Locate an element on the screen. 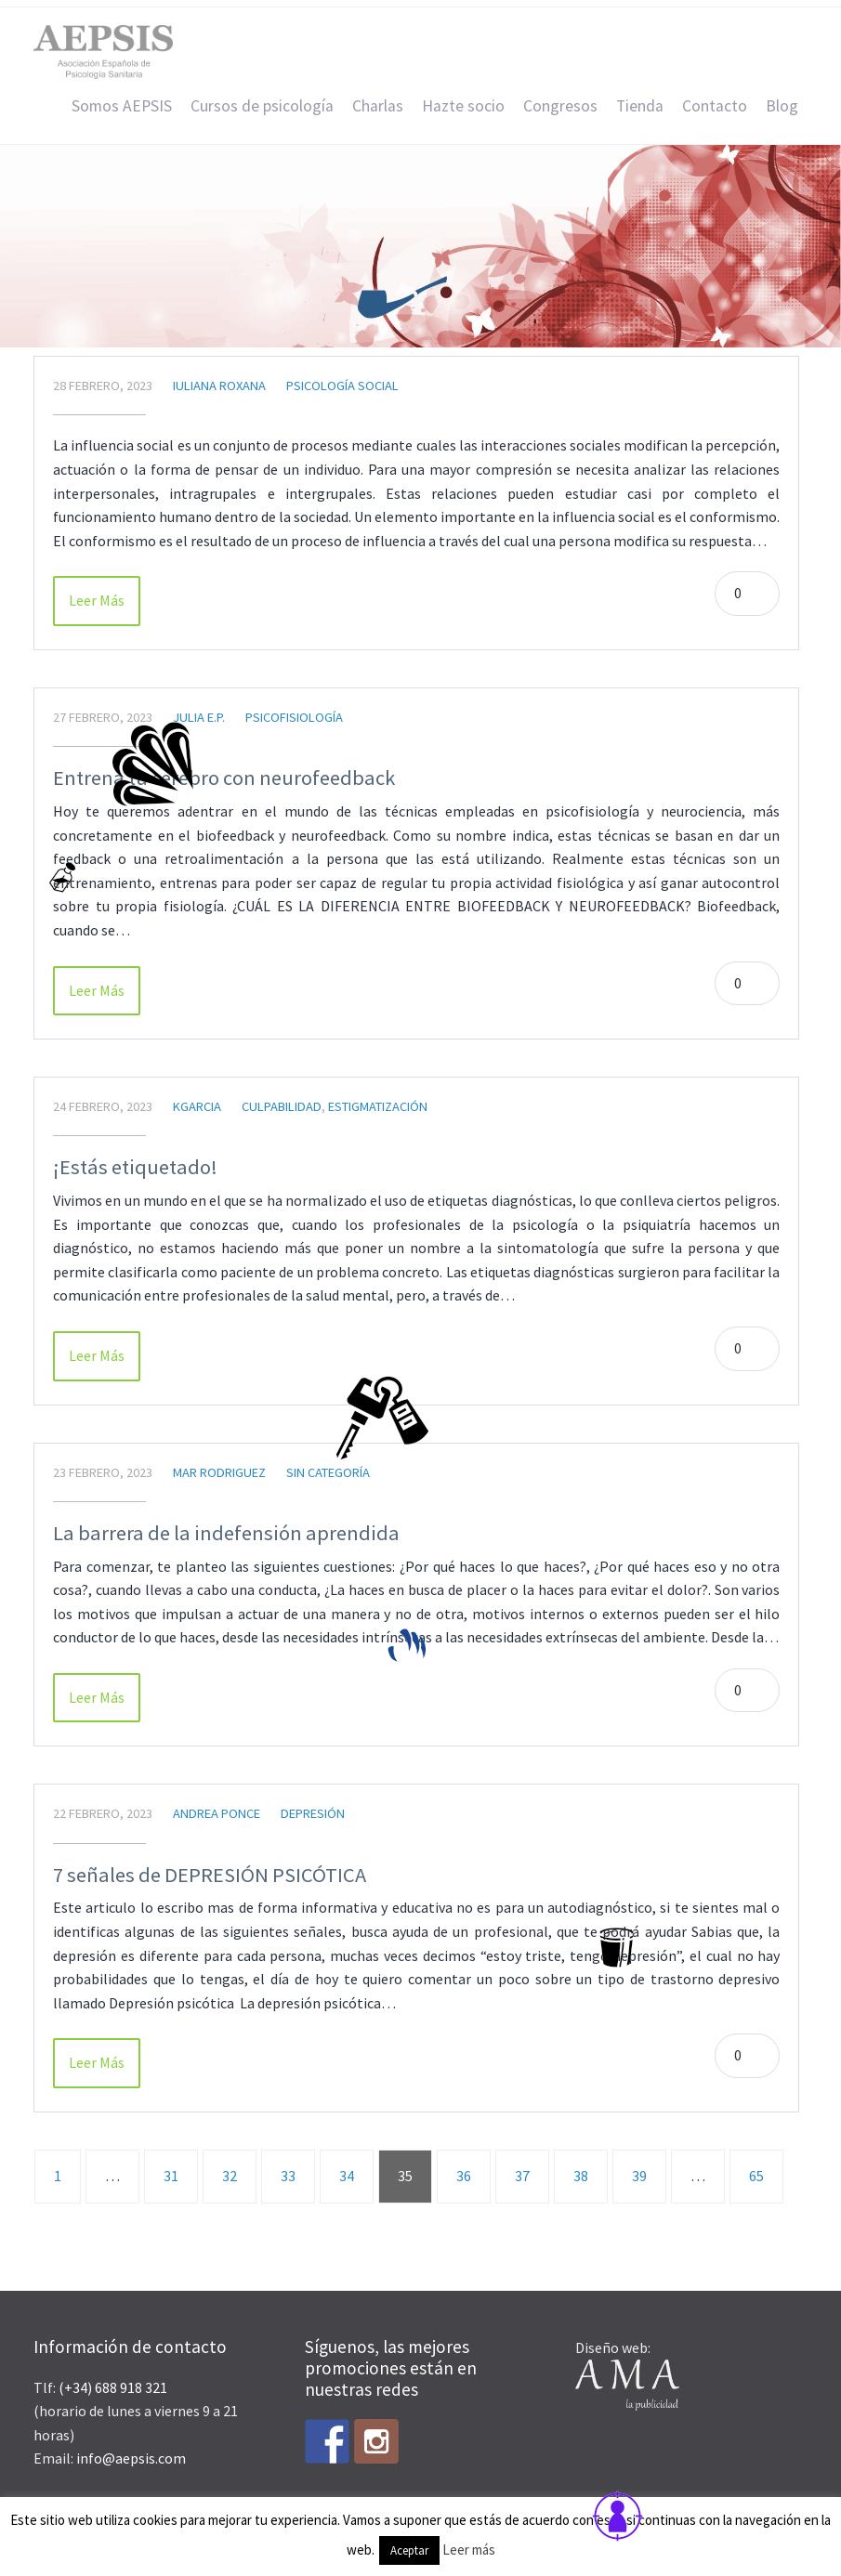 The image size is (841, 2576). metal bucket item in game inventory is located at coordinates (616, 1941).